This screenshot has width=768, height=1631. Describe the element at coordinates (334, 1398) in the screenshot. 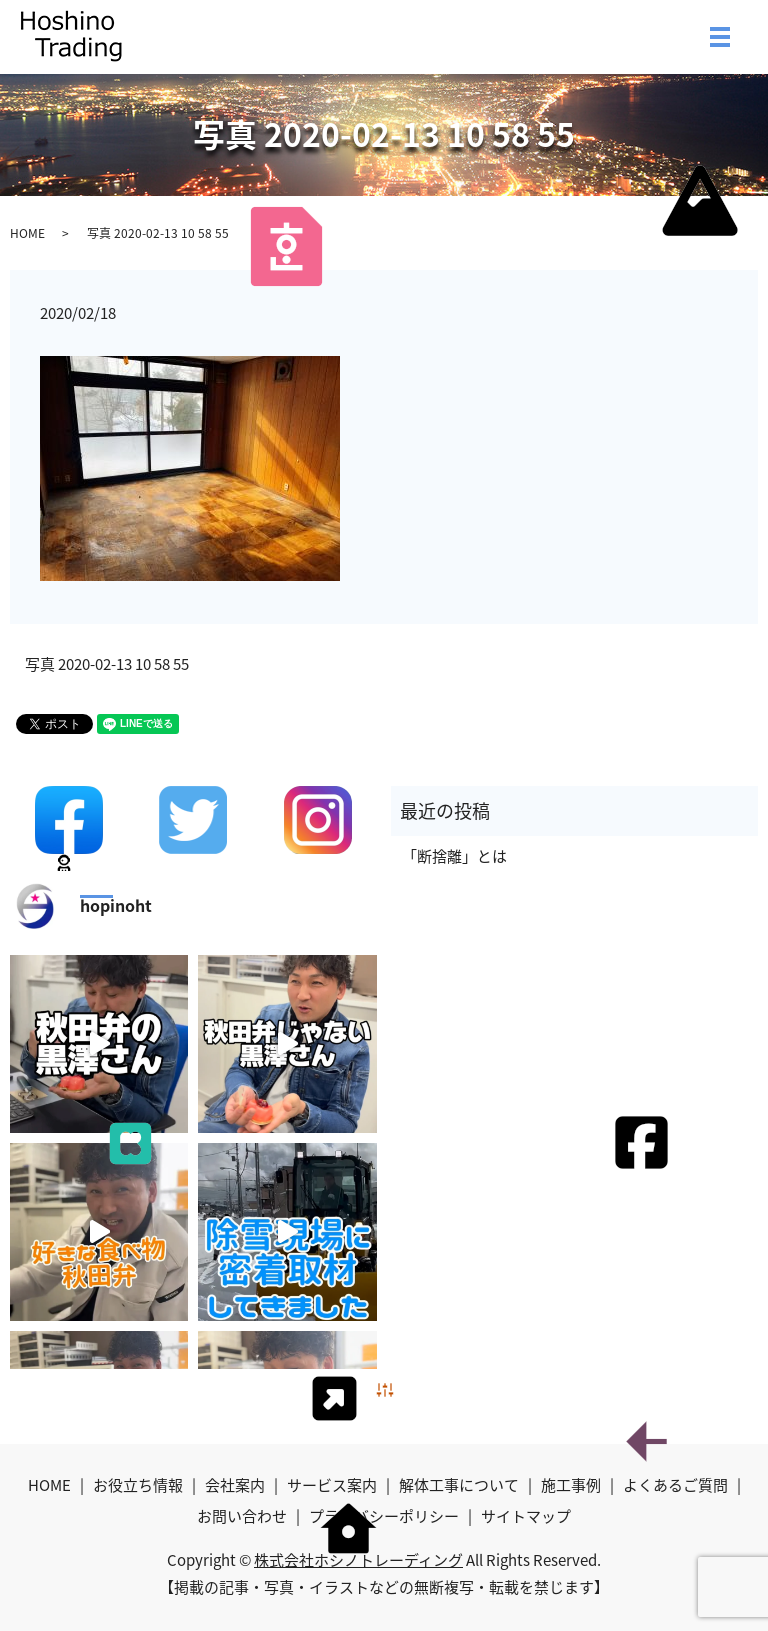

I see `open link in a new tab or window` at that location.